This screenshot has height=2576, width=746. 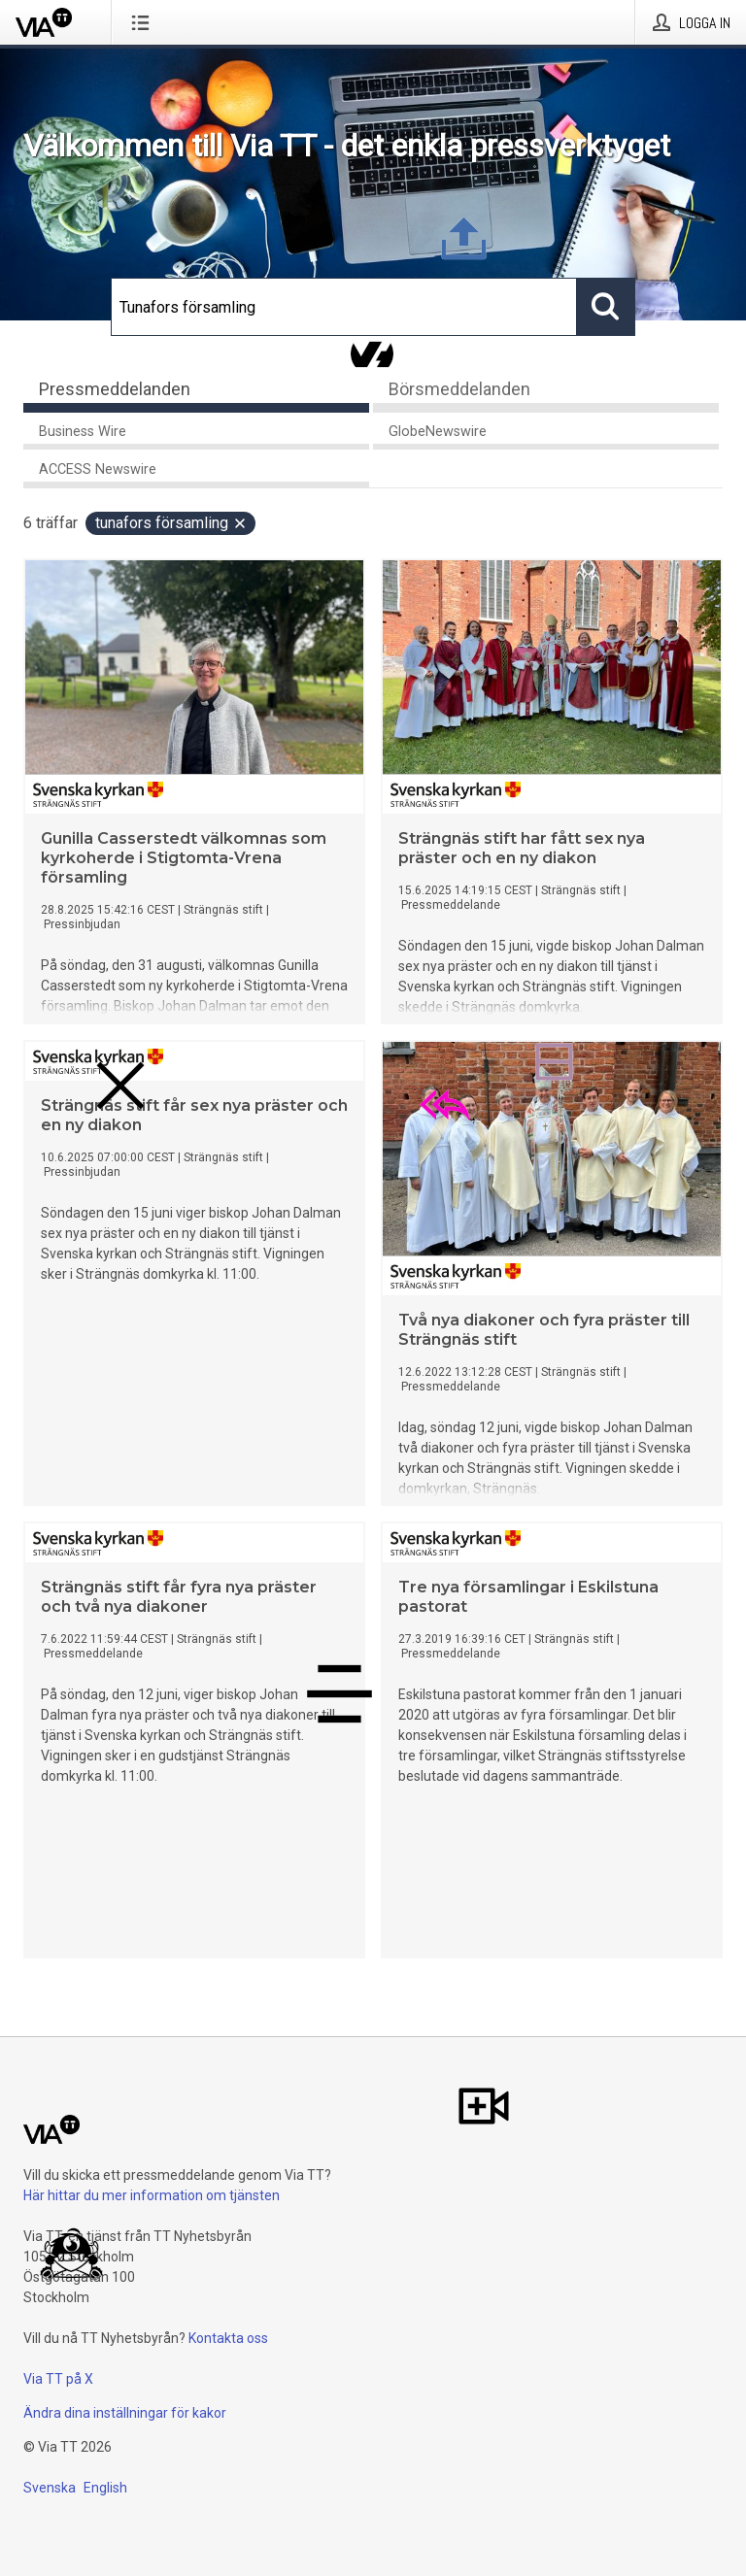 What do you see at coordinates (71, 2254) in the screenshot?
I see `optinmonster logo` at bounding box center [71, 2254].